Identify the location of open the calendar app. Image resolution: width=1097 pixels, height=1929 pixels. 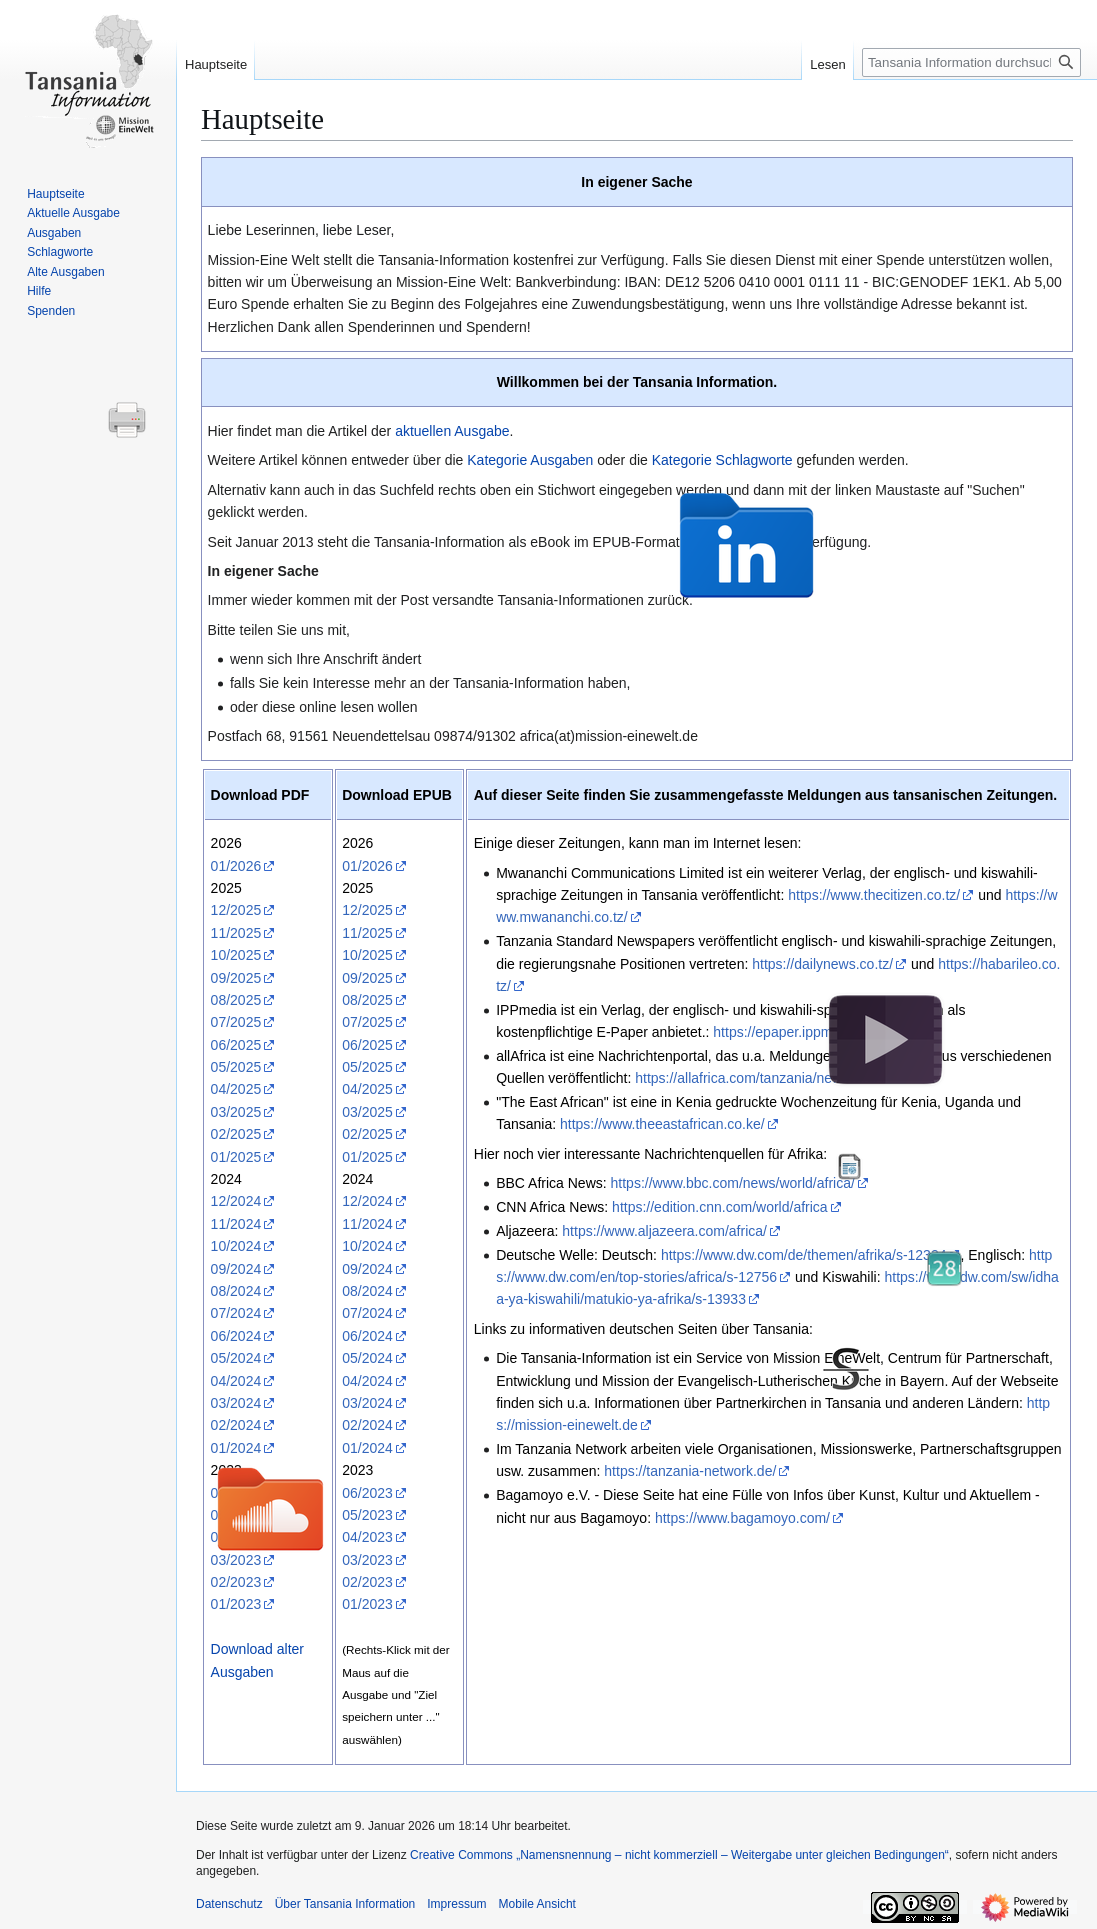
(944, 1268).